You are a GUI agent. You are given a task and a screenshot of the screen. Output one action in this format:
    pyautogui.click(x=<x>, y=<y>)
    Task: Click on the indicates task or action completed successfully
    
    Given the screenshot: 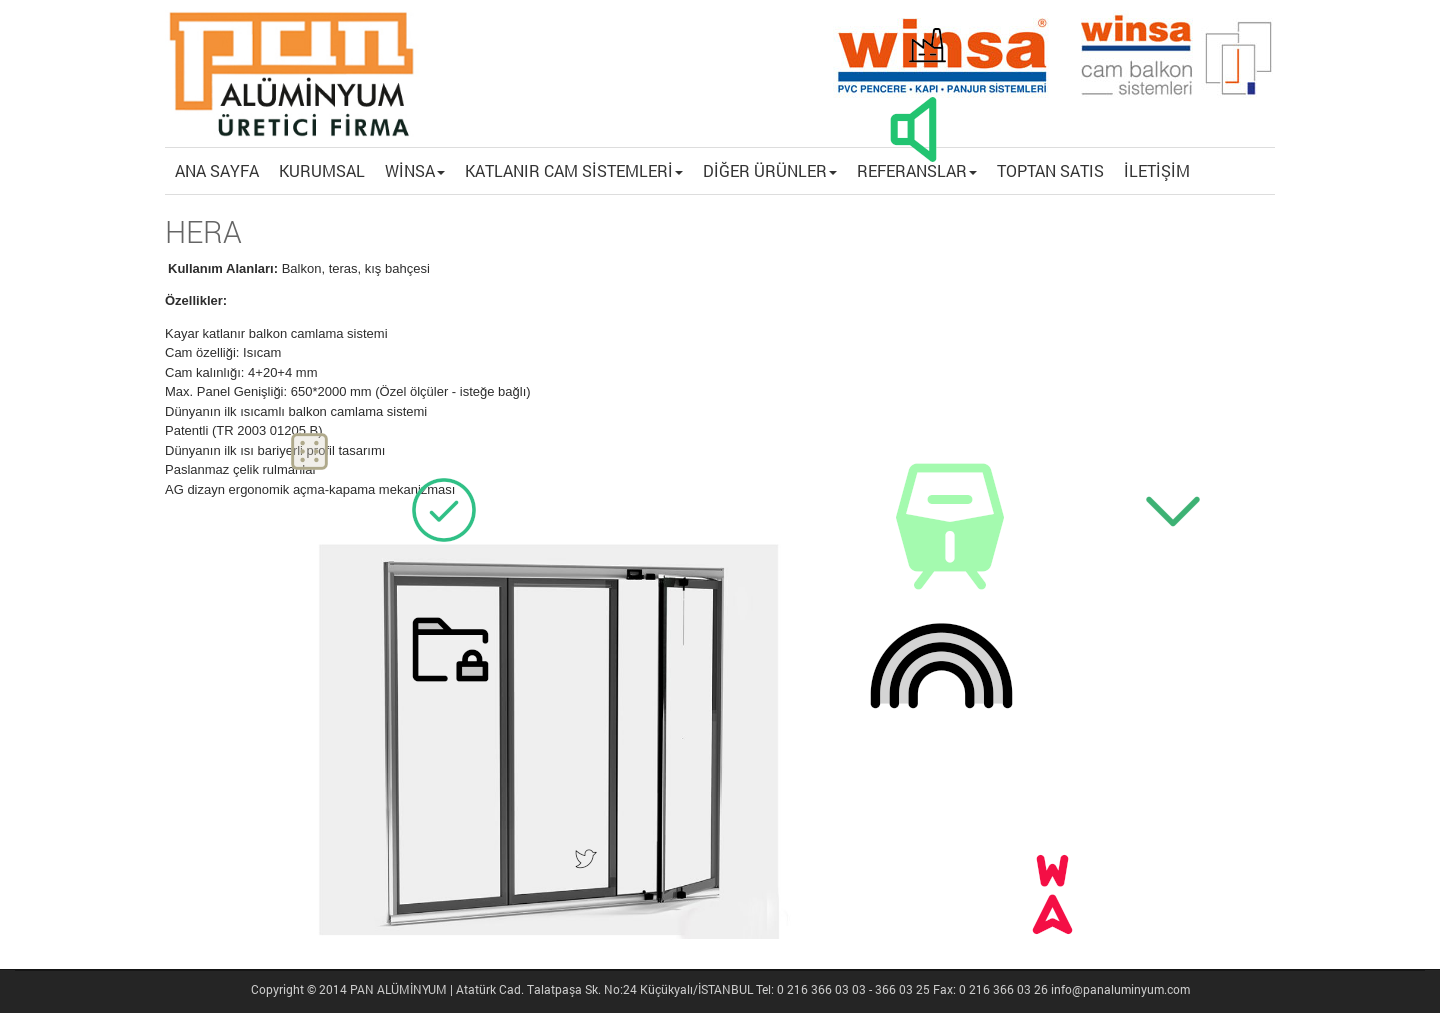 What is the action you would take?
    pyautogui.click(x=444, y=510)
    